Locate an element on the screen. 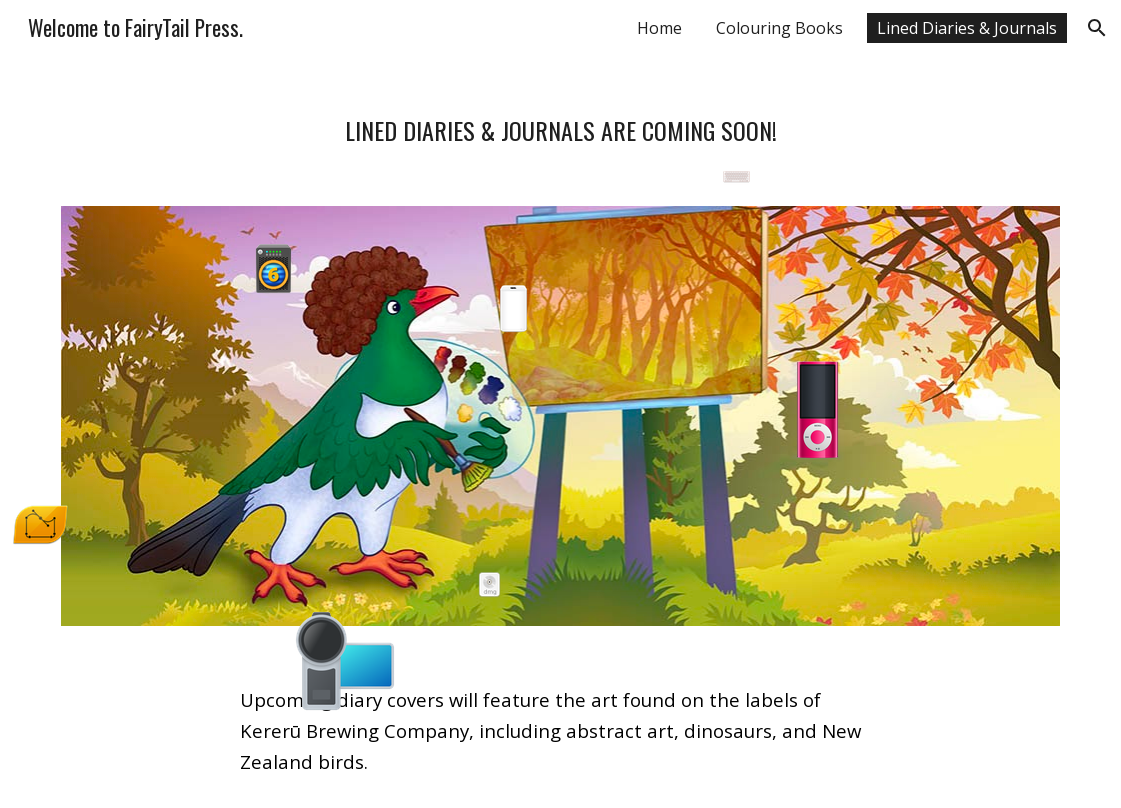 The image size is (1121, 808). access airport extreme router settings is located at coordinates (514, 308).